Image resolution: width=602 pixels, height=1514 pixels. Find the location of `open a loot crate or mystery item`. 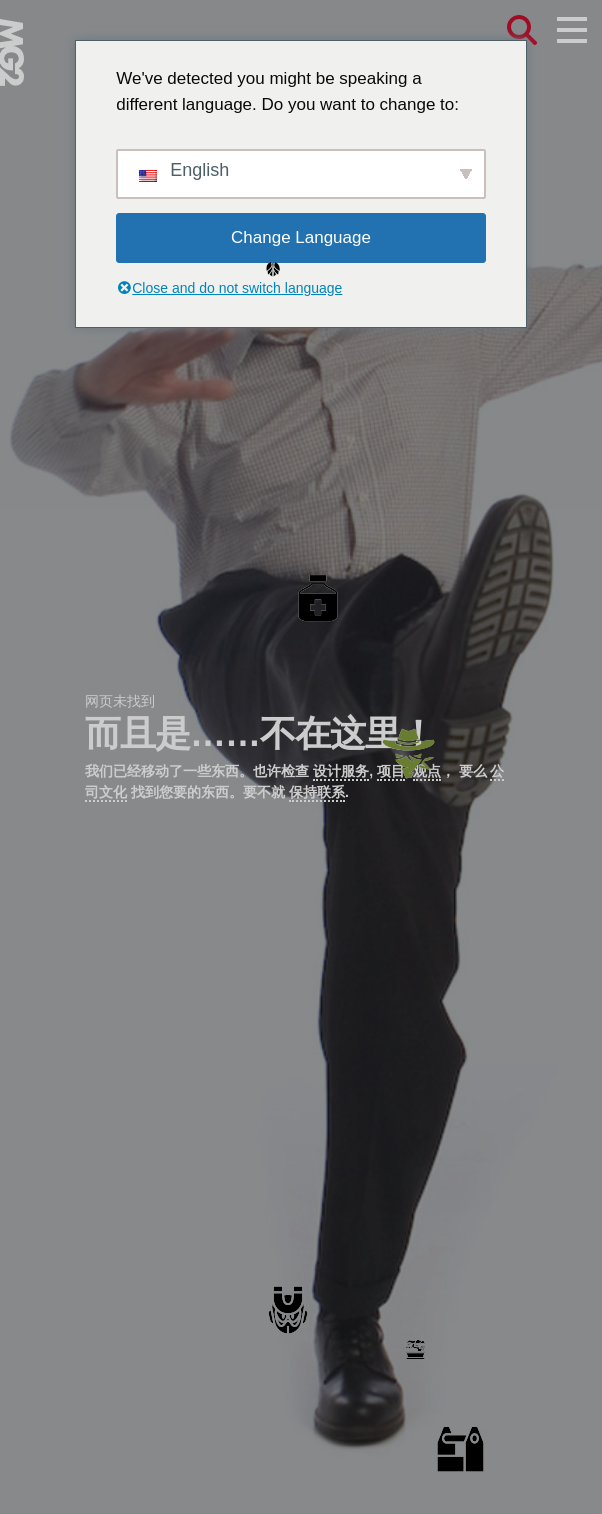

open a loot crate or mystery item is located at coordinates (273, 269).